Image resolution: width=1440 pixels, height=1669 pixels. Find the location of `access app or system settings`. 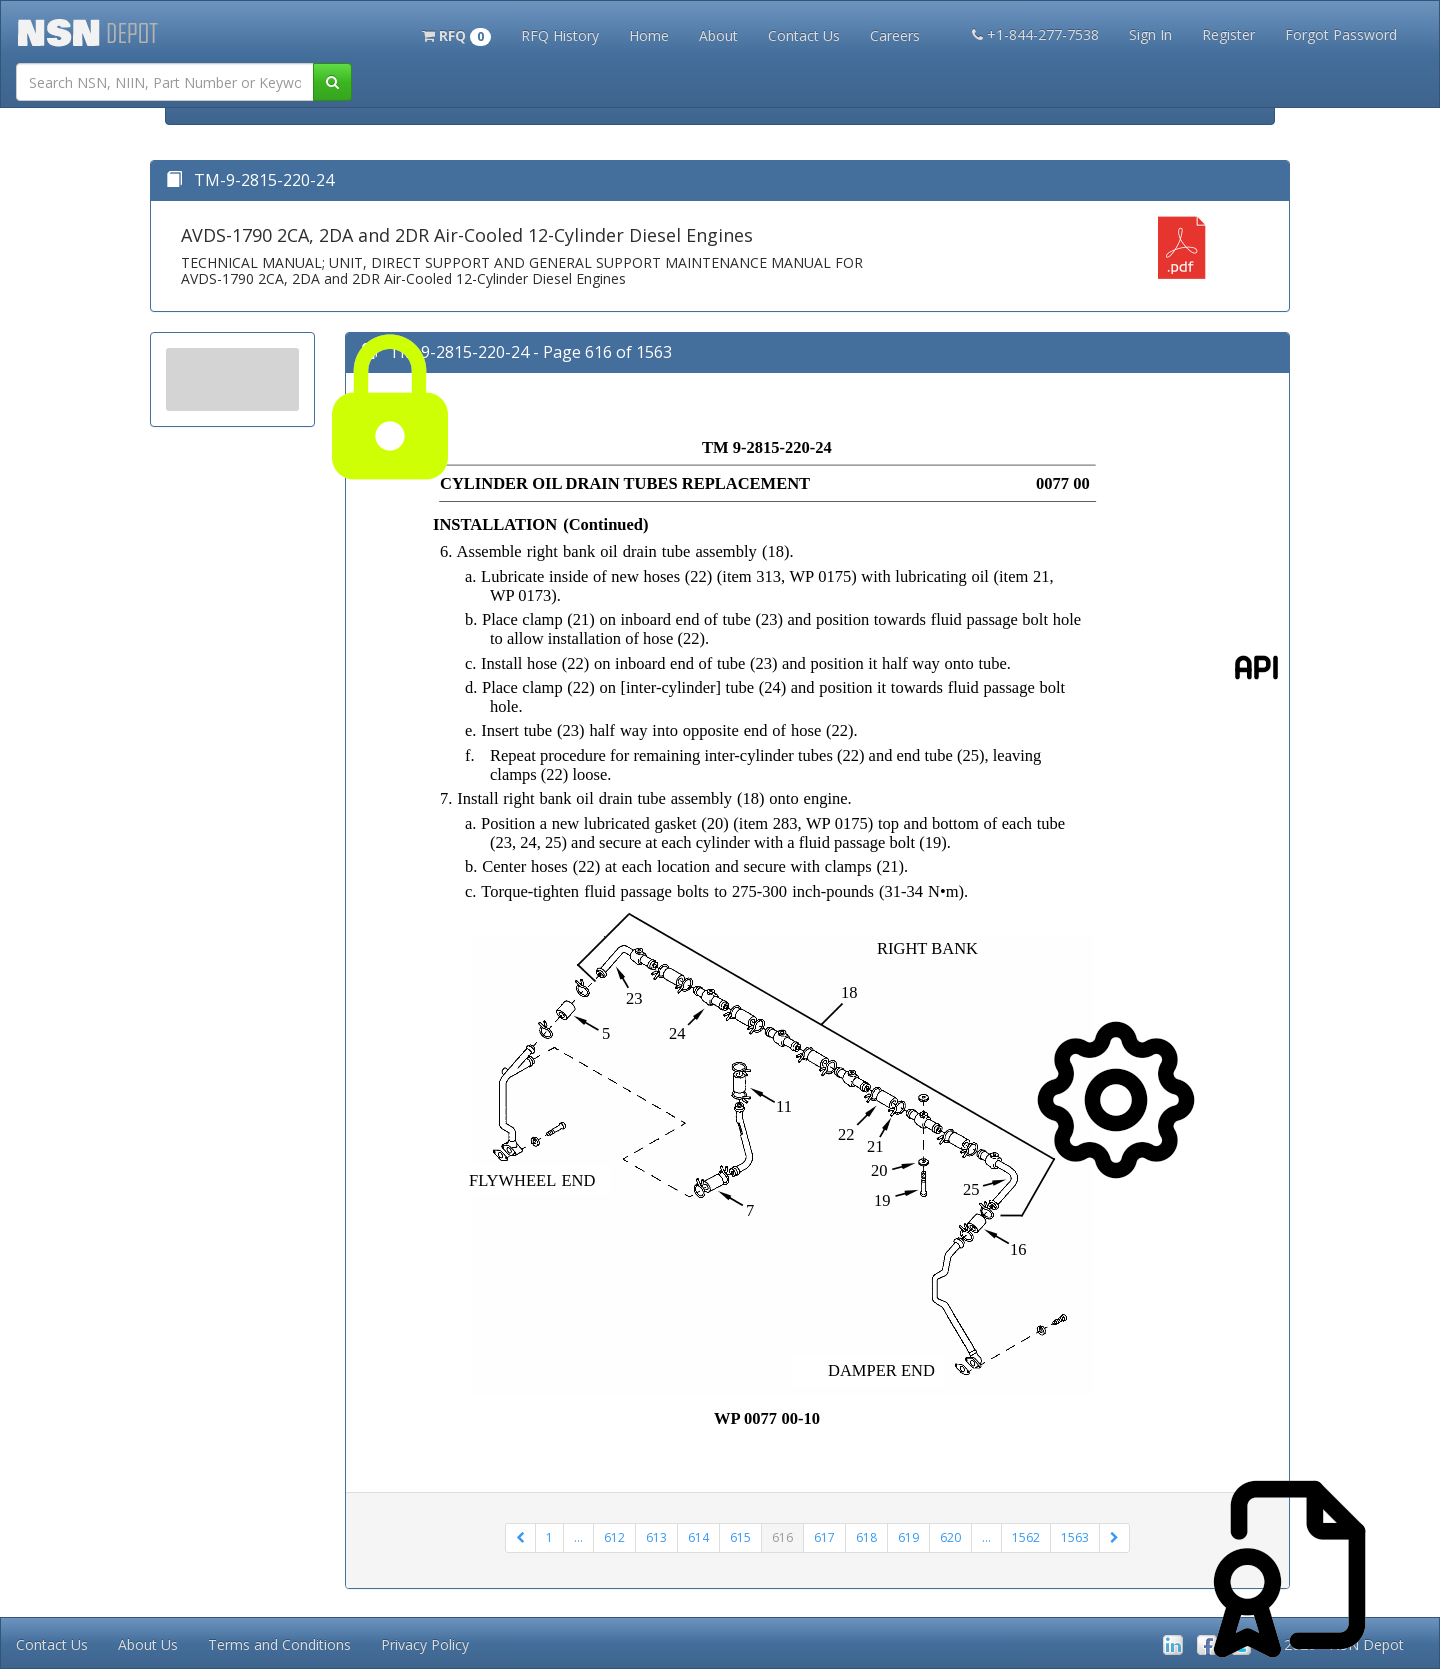

access app or system settings is located at coordinates (1116, 1100).